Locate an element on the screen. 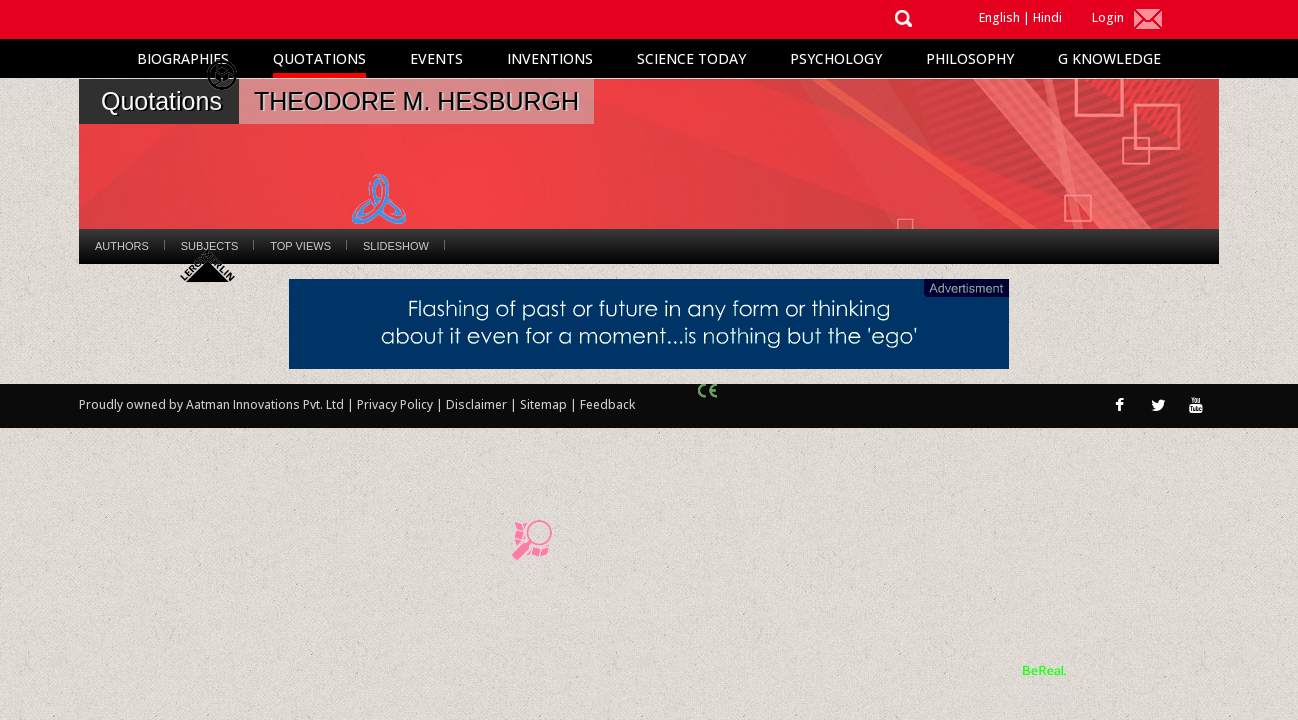 Image resolution: width=1298 pixels, height=720 pixels. open OpenStreetMap application is located at coordinates (532, 540).